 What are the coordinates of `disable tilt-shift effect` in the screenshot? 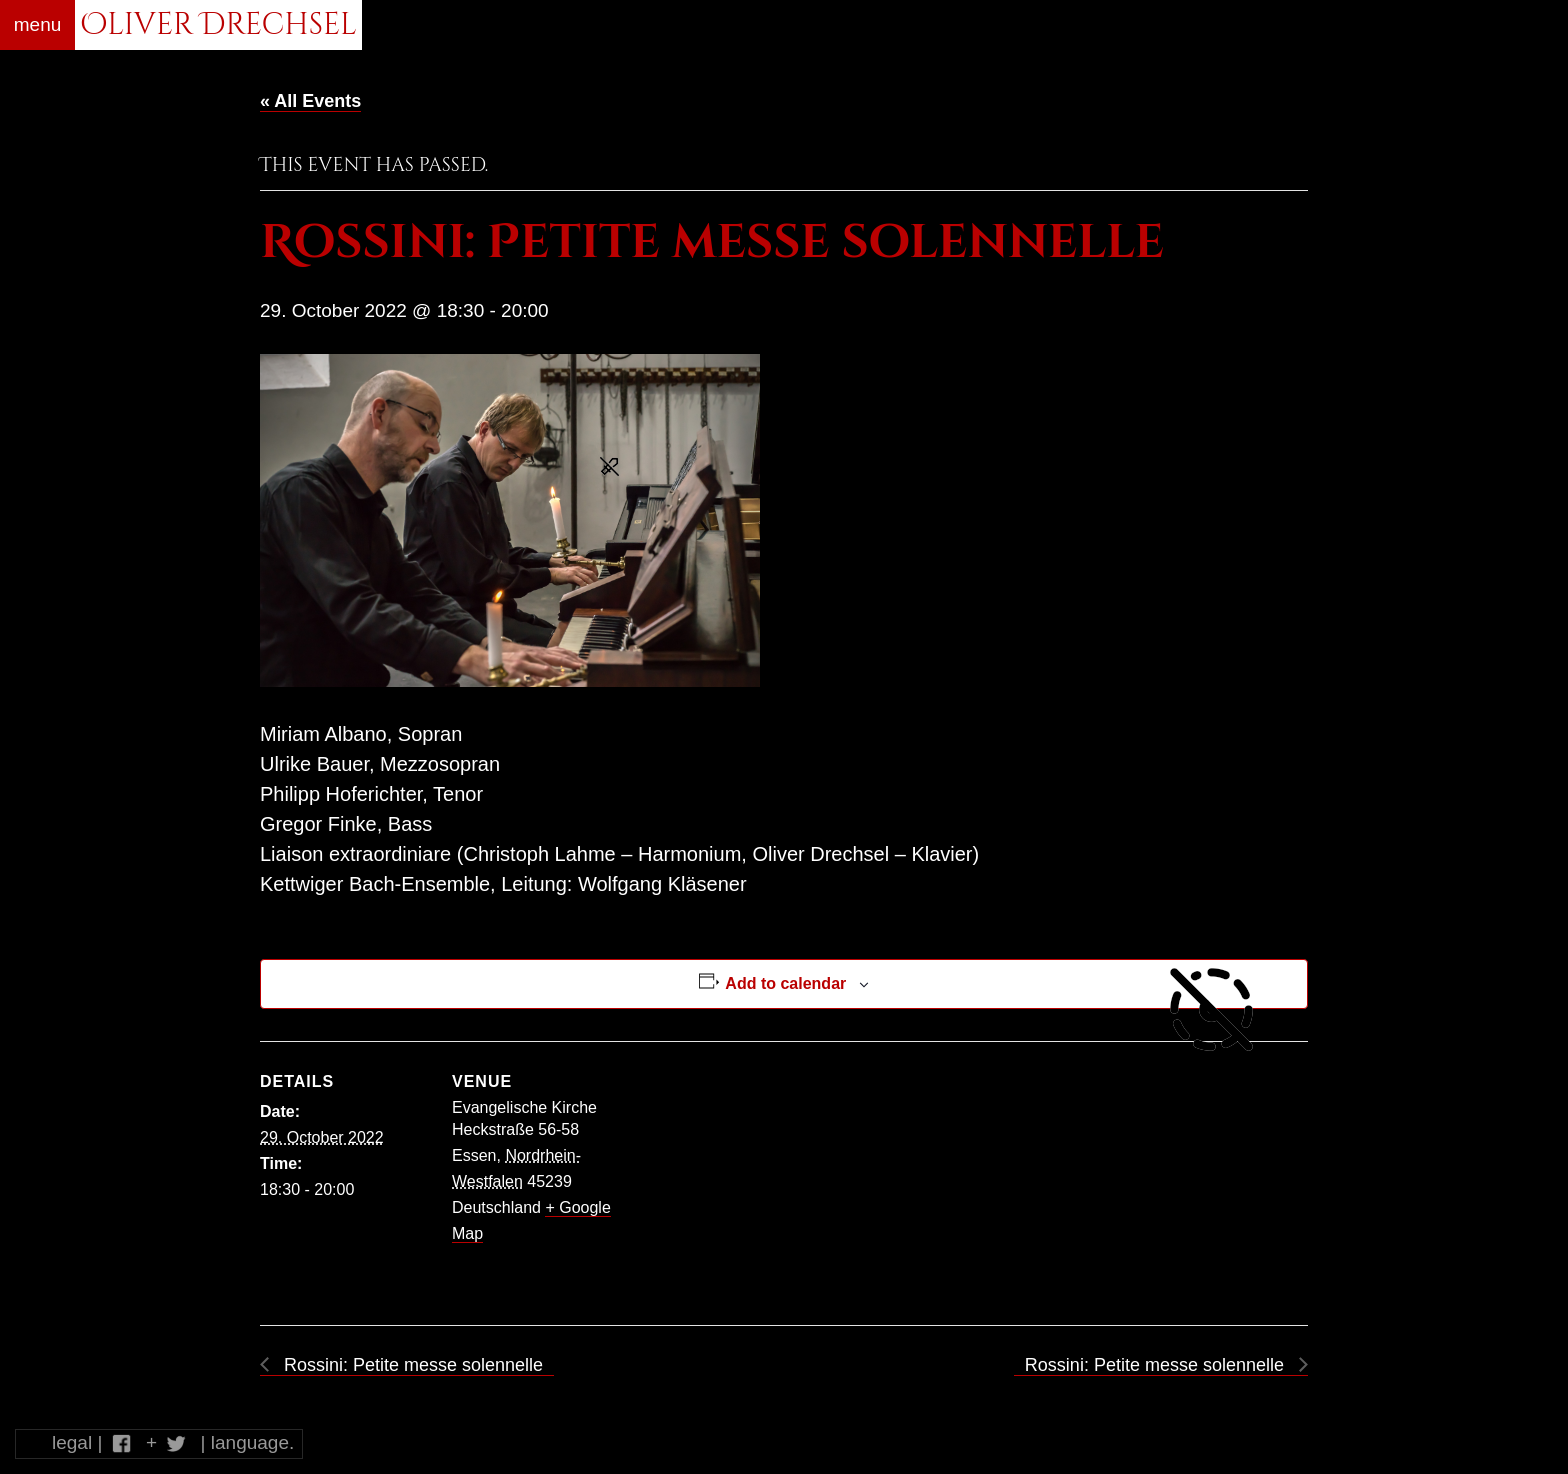 It's located at (1211, 1009).